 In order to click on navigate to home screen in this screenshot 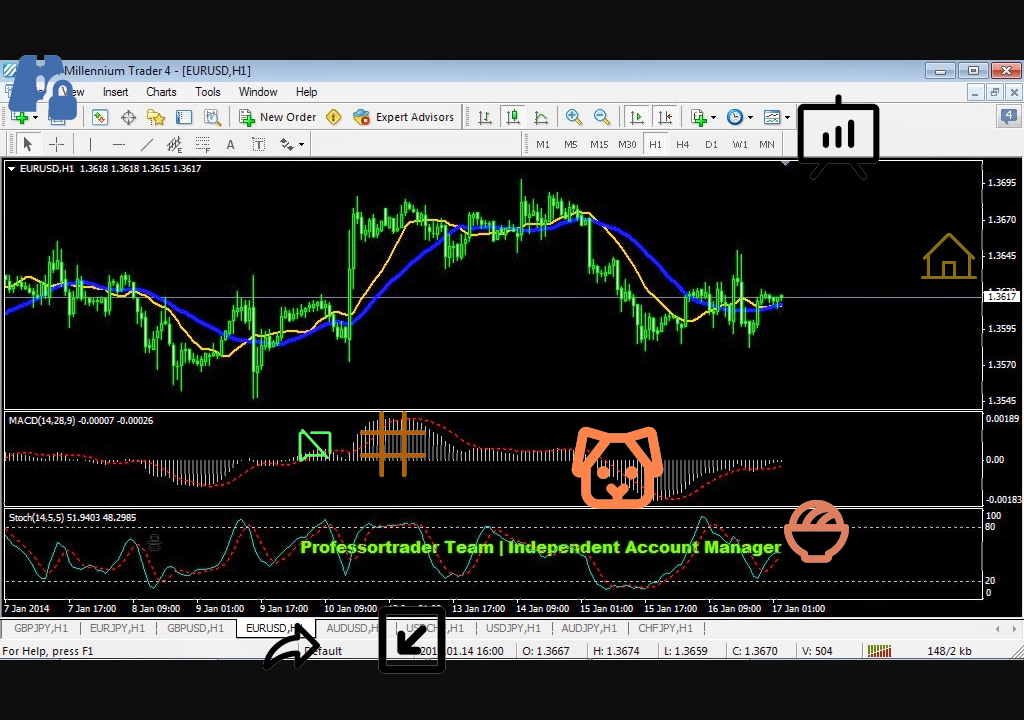, I will do `click(949, 257)`.